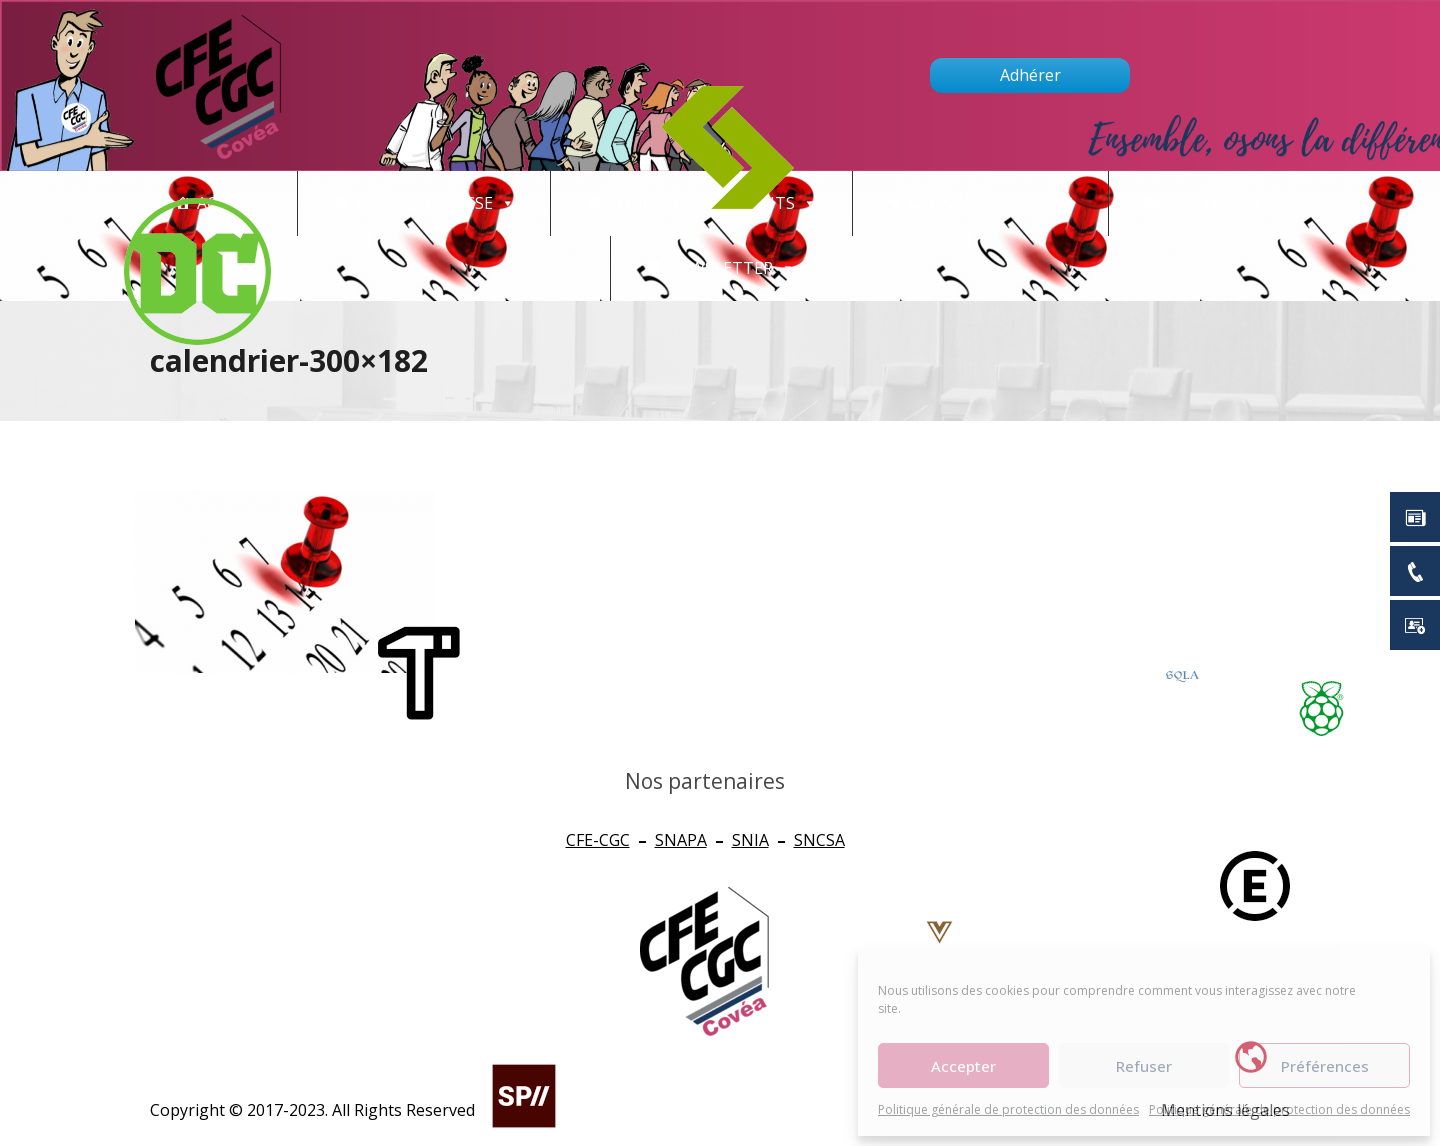 Image resolution: width=1440 pixels, height=1146 pixels. Describe the element at coordinates (524, 1096) in the screenshot. I see `stackpath company logo` at that location.